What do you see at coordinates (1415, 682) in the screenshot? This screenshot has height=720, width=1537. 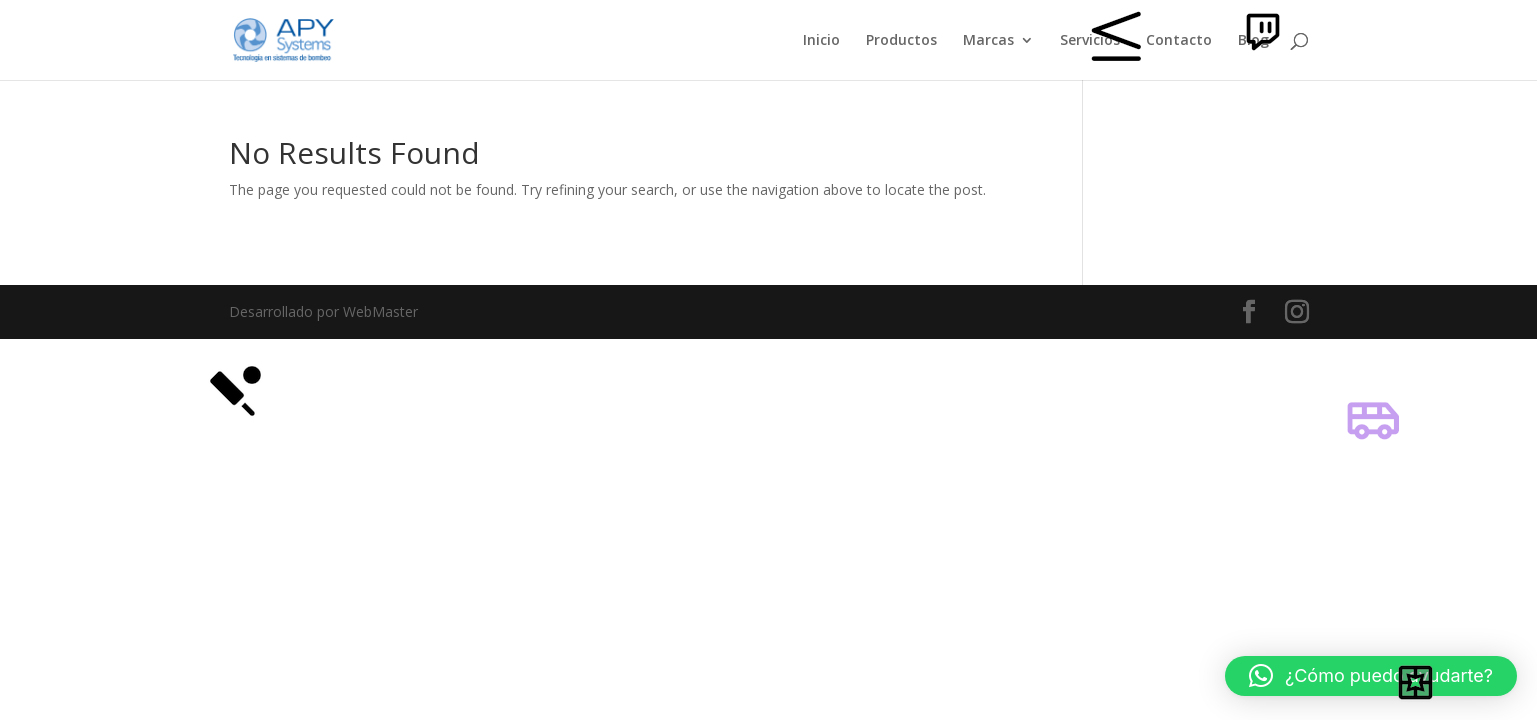 I see `view pages or documents` at bounding box center [1415, 682].